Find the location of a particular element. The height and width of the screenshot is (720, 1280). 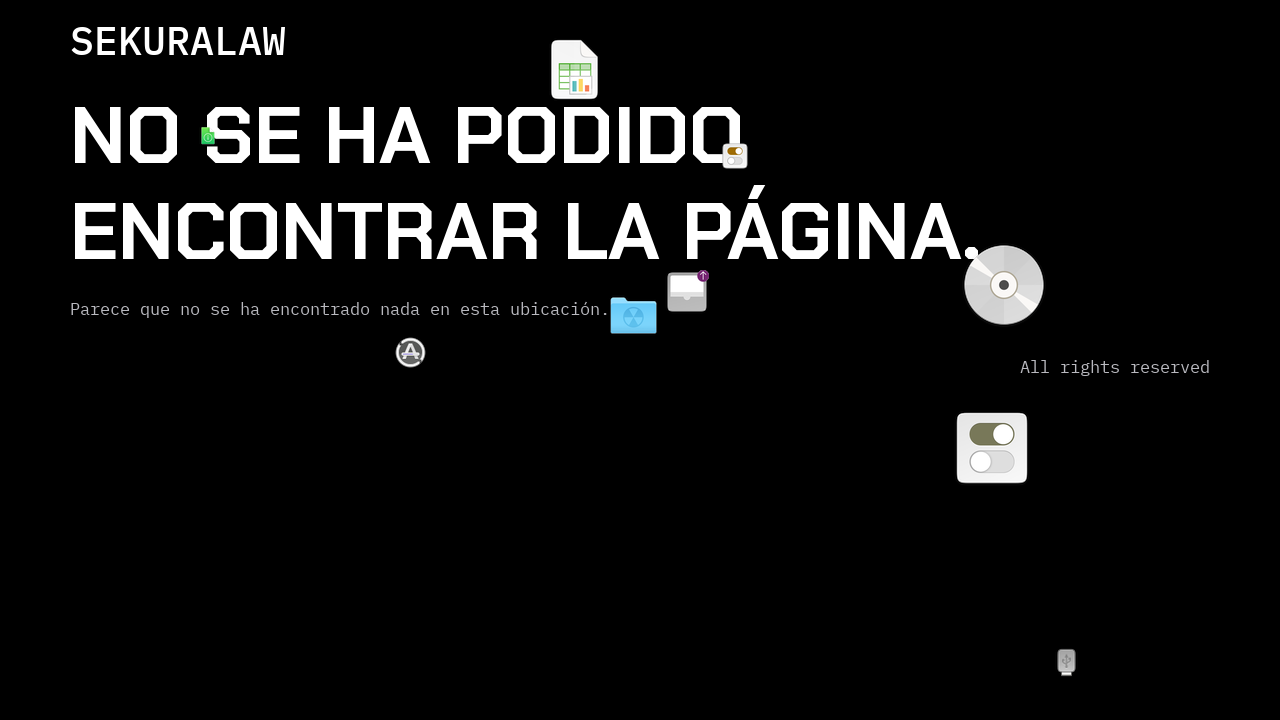

folder for files ready to burn to disc is located at coordinates (633, 315).